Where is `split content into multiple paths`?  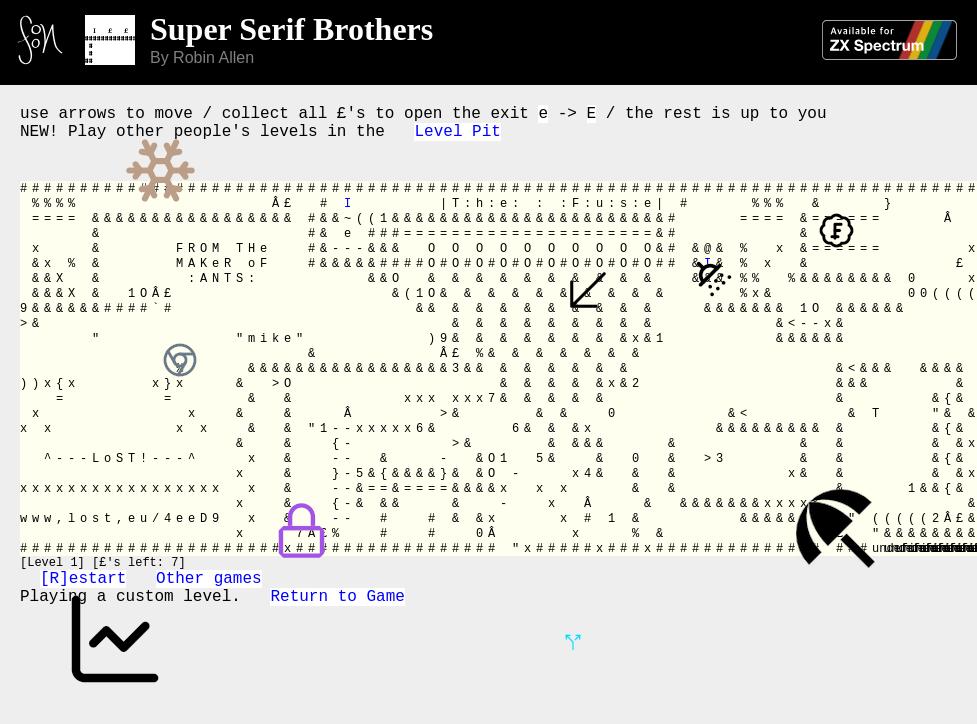
split content into multiple paths is located at coordinates (573, 642).